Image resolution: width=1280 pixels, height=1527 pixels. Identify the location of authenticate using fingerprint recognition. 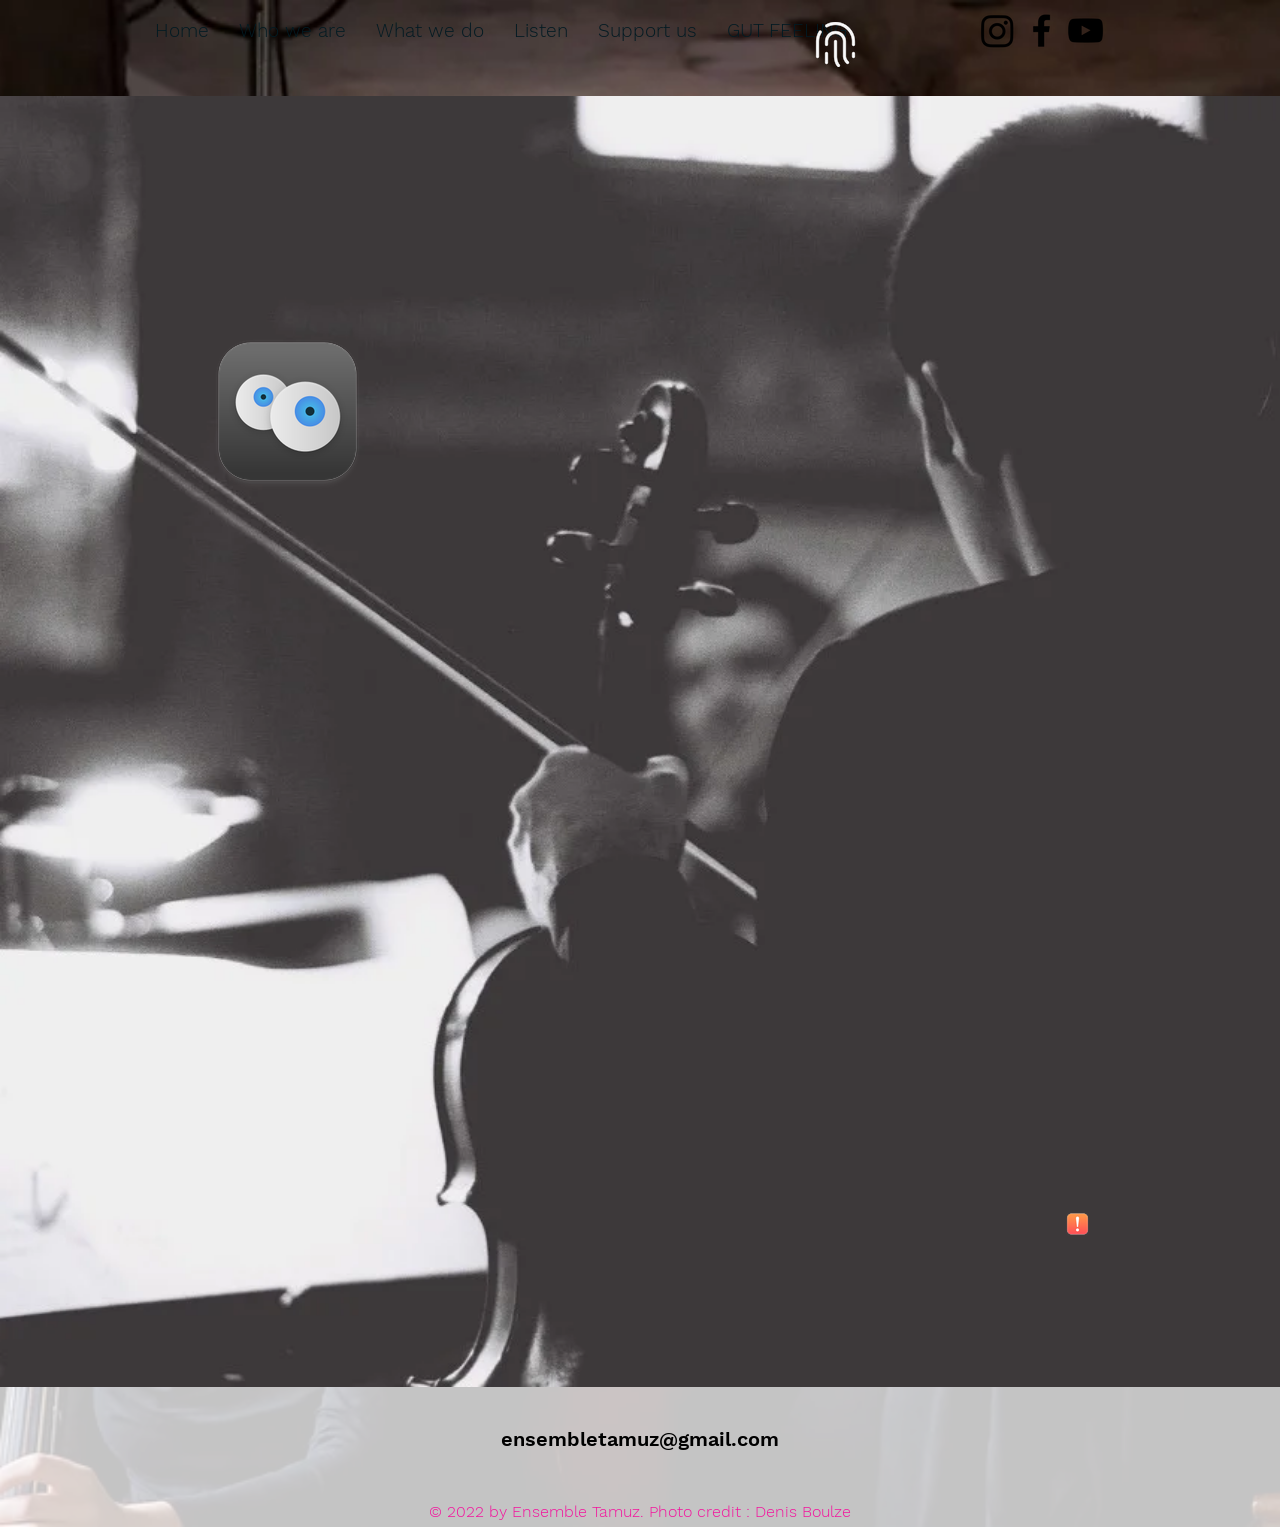
(835, 44).